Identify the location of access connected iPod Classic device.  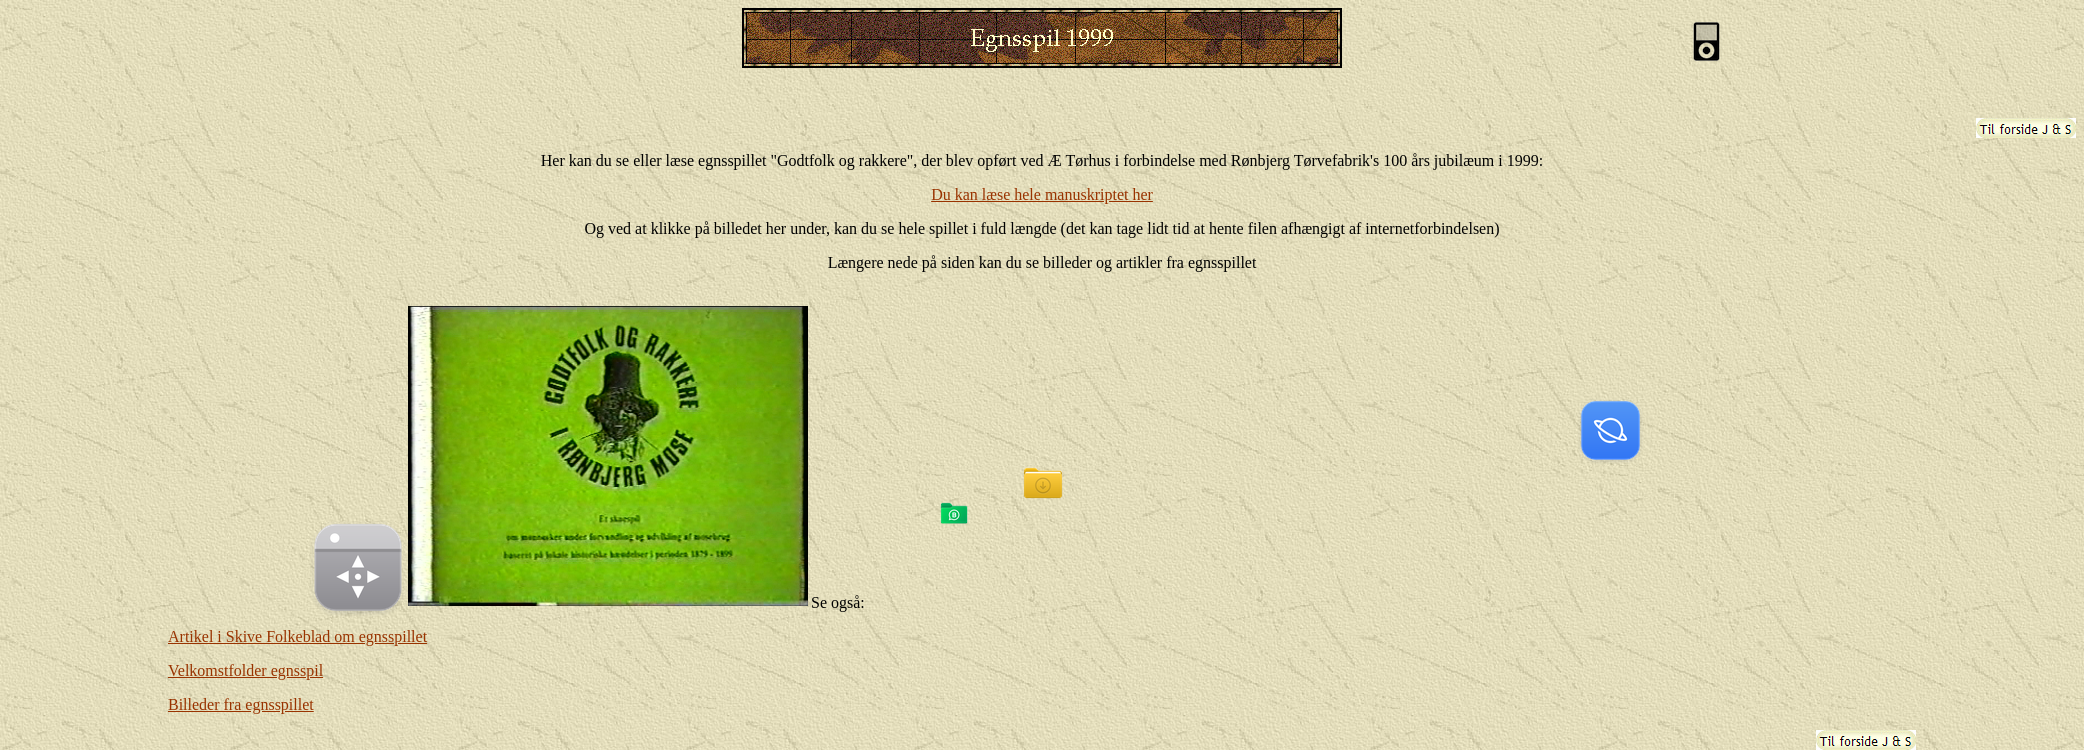
(1706, 41).